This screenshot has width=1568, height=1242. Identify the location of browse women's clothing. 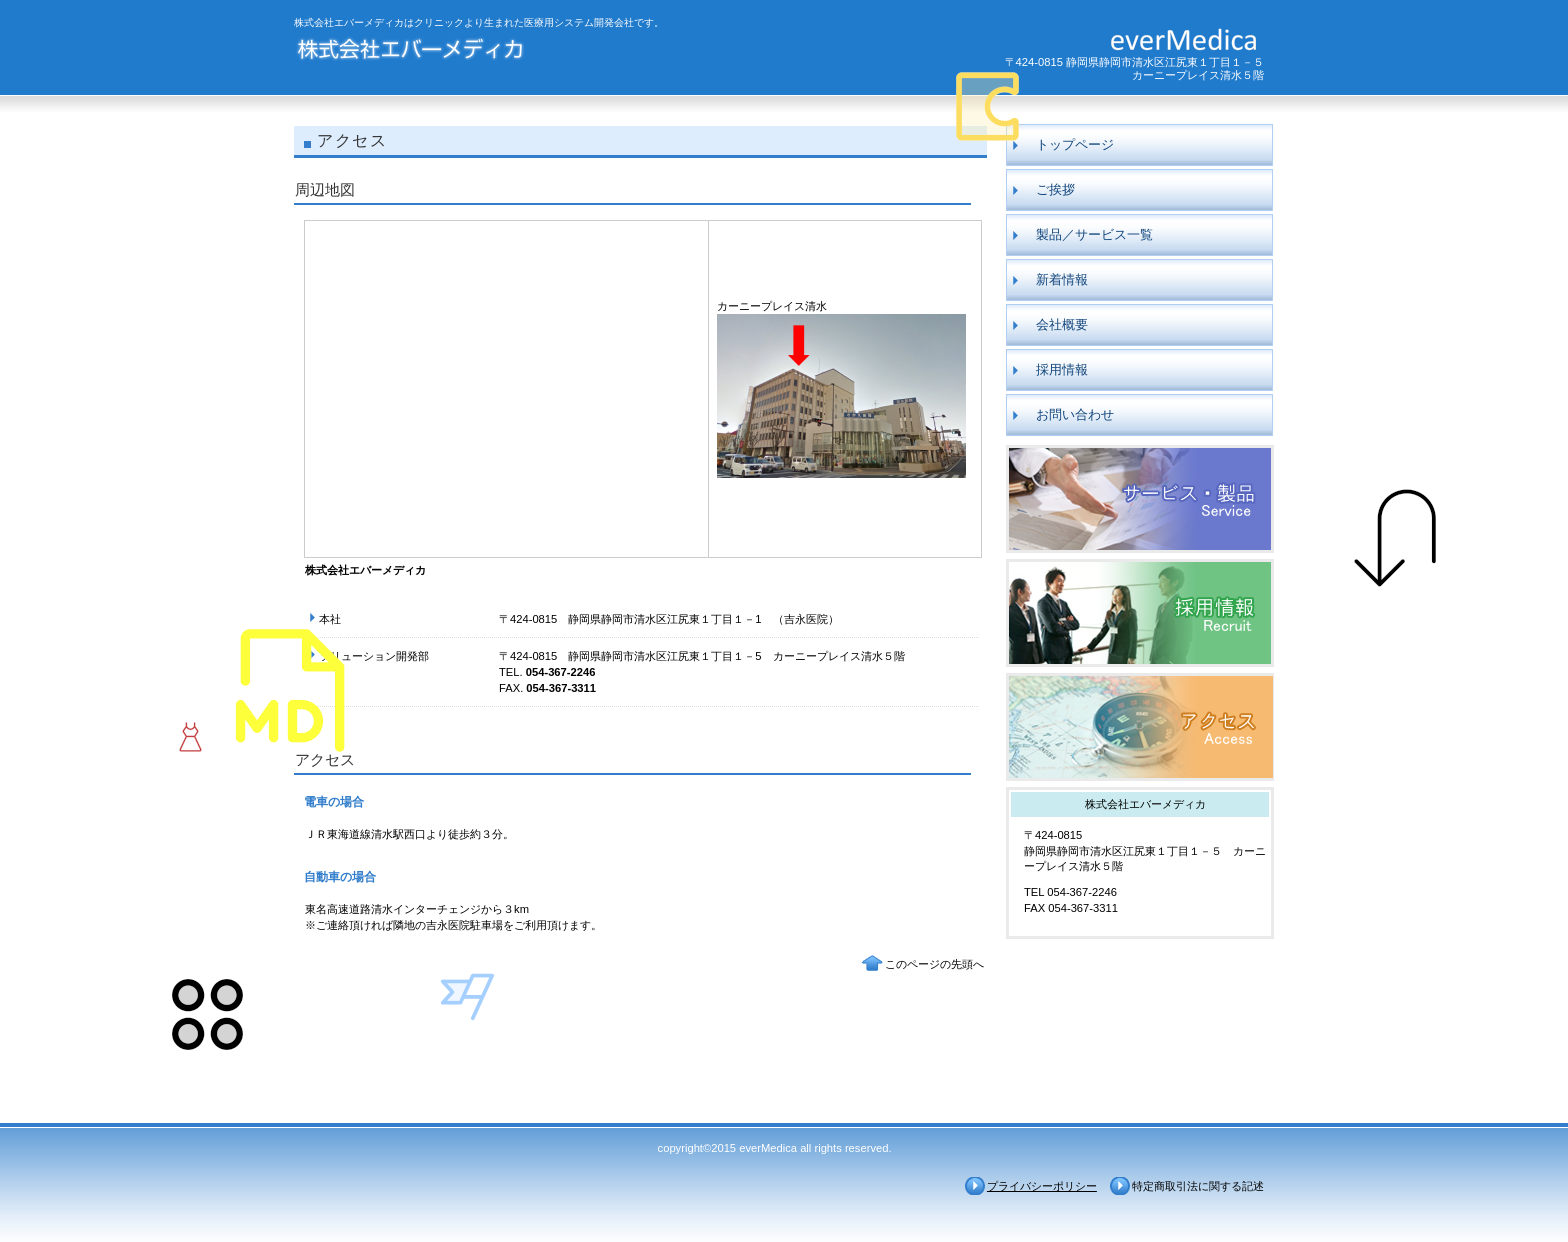
(190, 738).